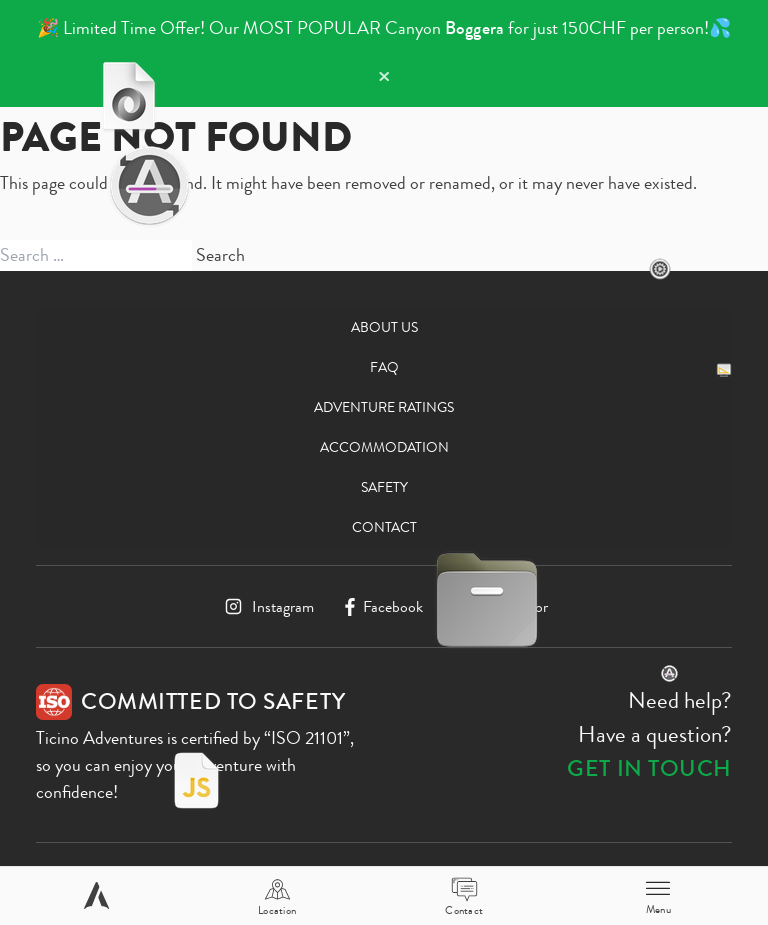 The image size is (768, 925). What do you see at coordinates (660, 269) in the screenshot?
I see `open system settings` at bounding box center [660, 269].